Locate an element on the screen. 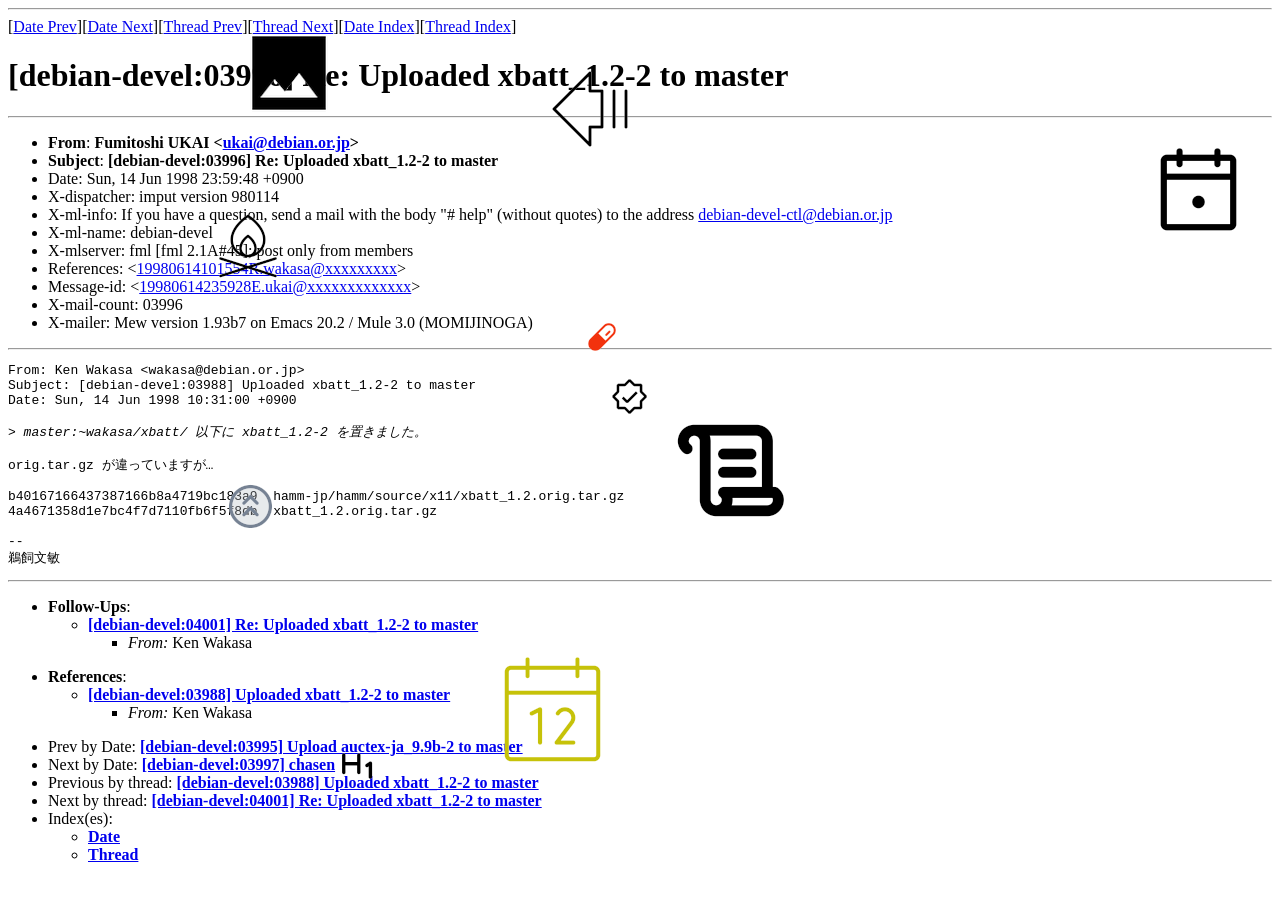 This screenshot has width=1280, height=913. scroll to top of page is located at coordinates (250, 506).